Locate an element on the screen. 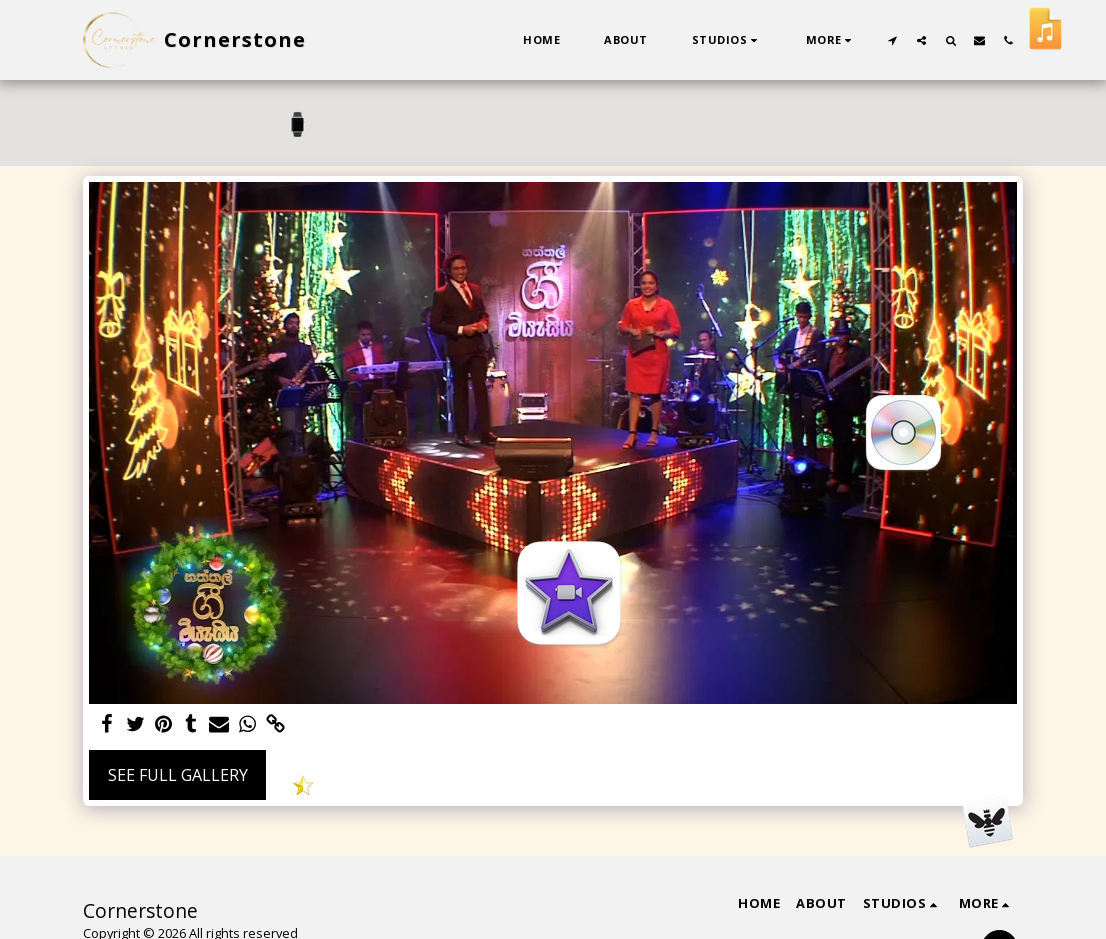  an ogg audio file is located at coordinates (1045, 28).